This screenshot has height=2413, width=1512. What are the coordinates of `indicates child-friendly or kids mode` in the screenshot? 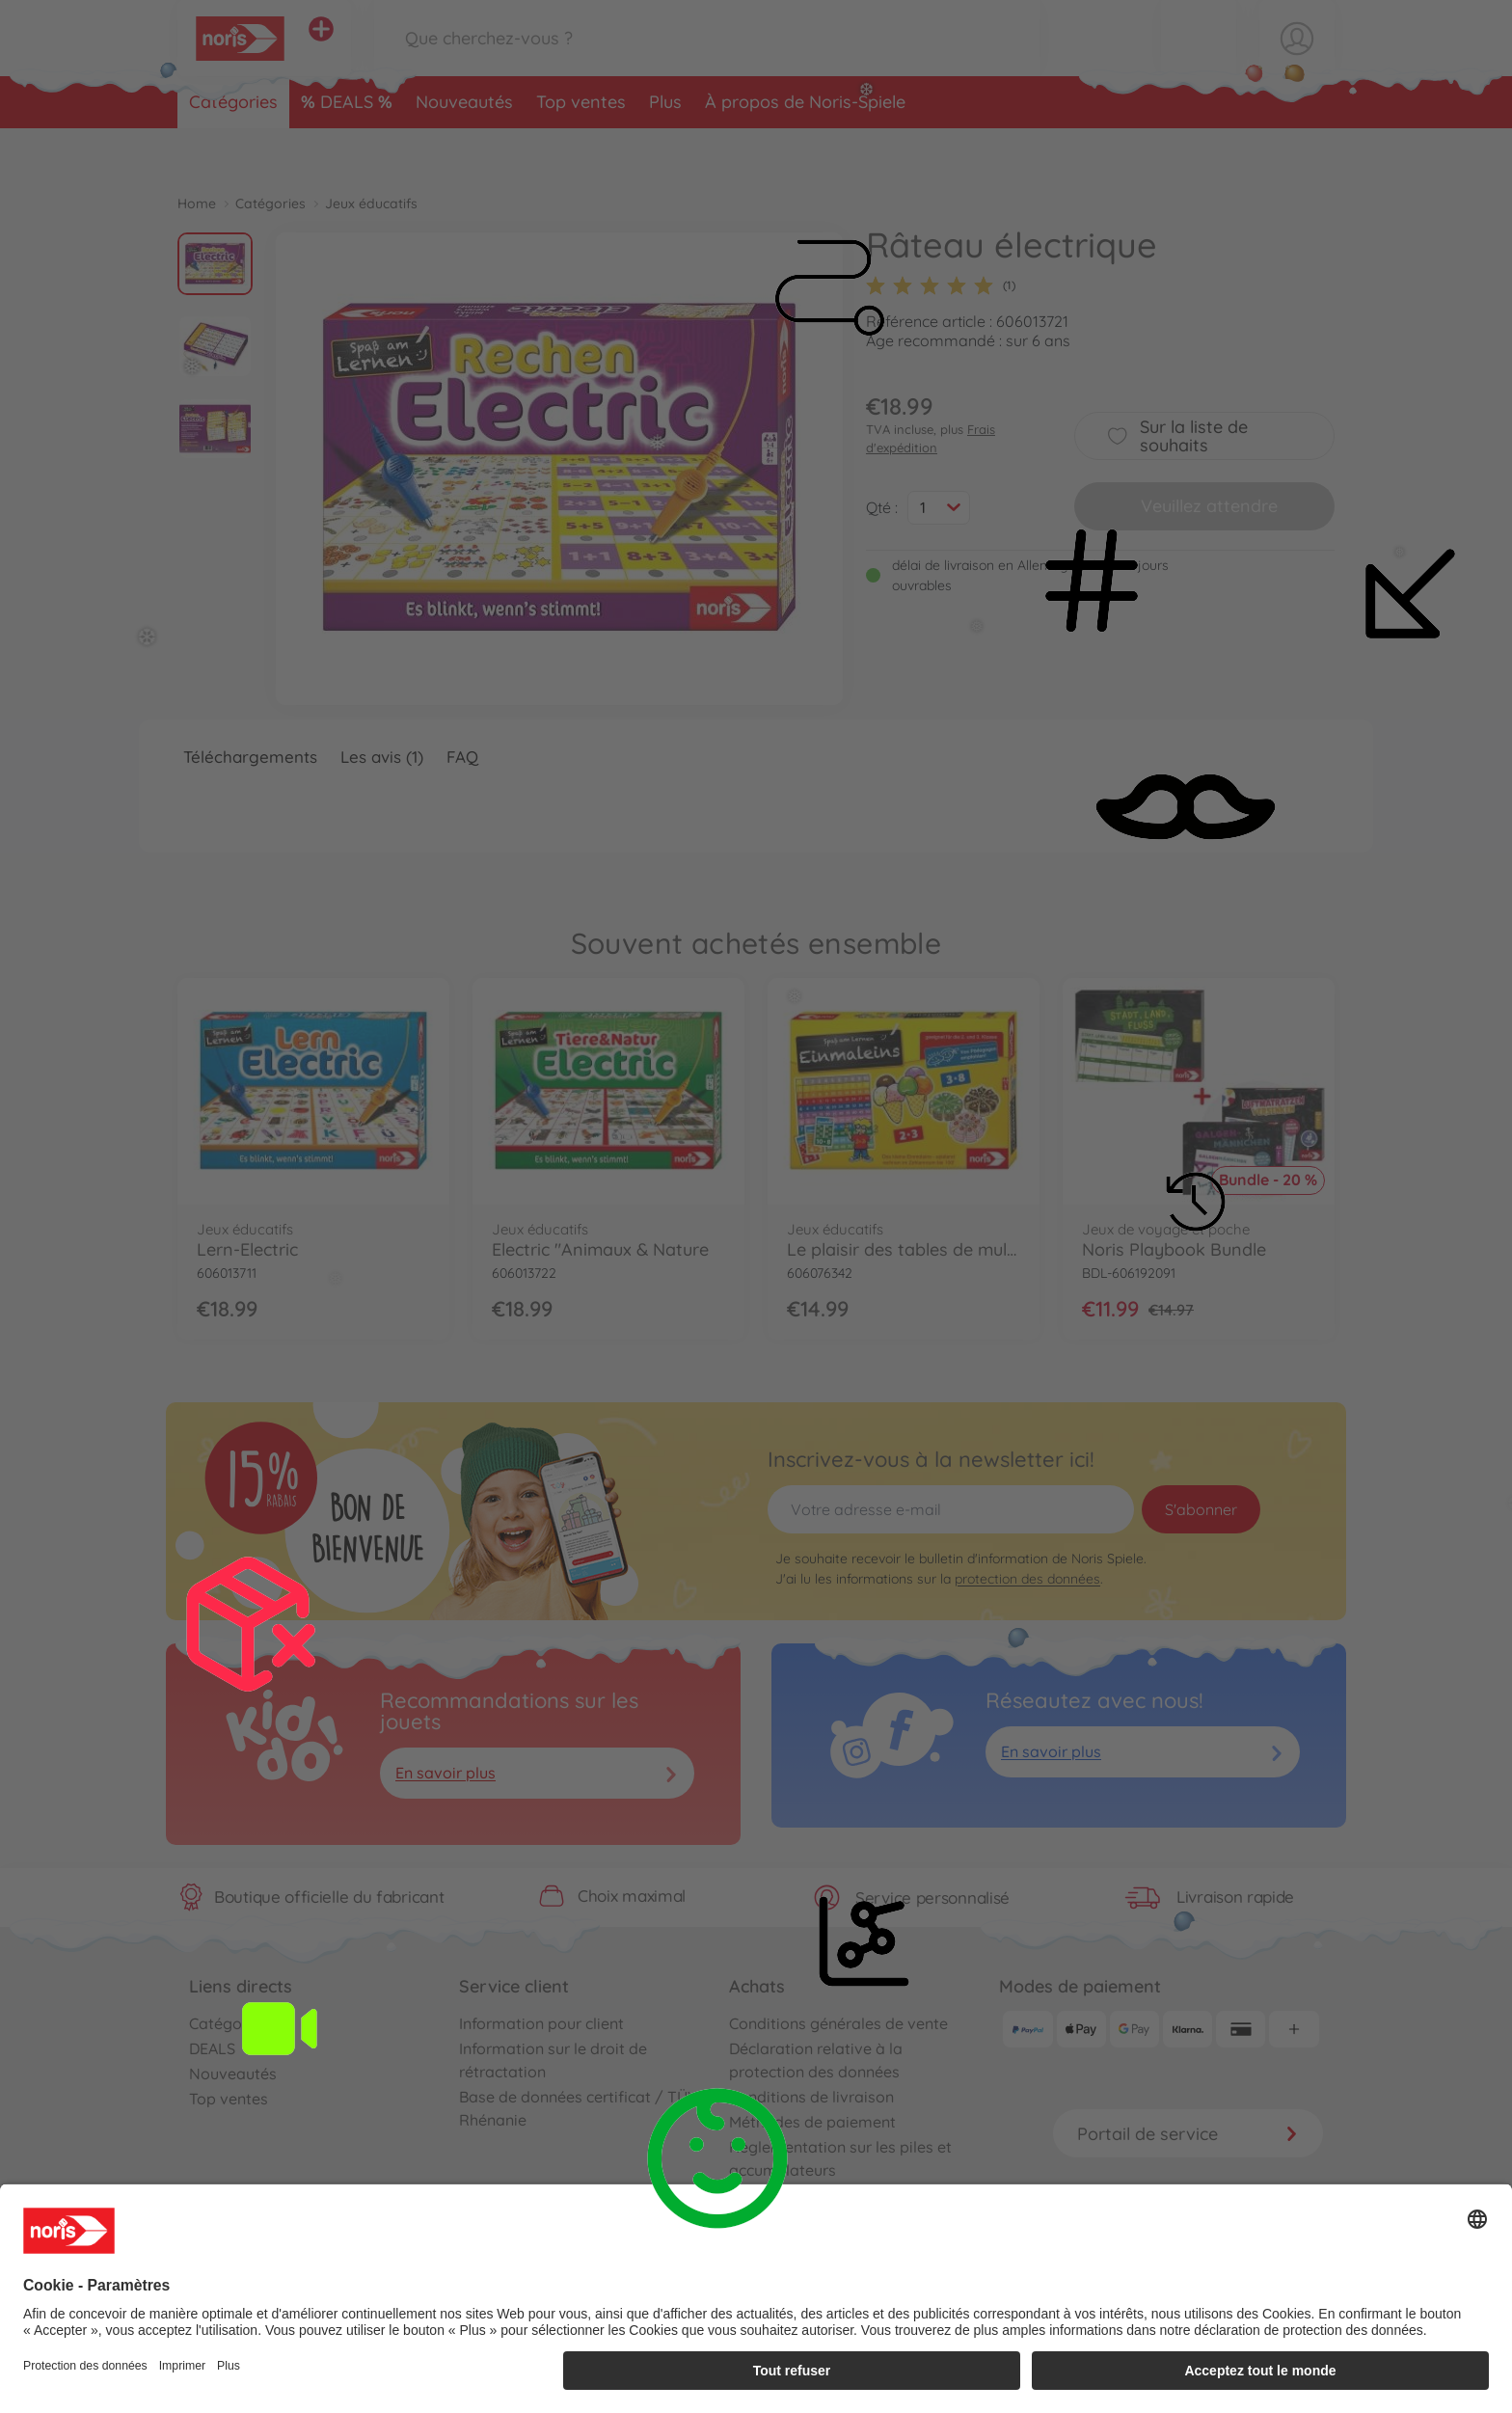 It's located at (717, 2158).